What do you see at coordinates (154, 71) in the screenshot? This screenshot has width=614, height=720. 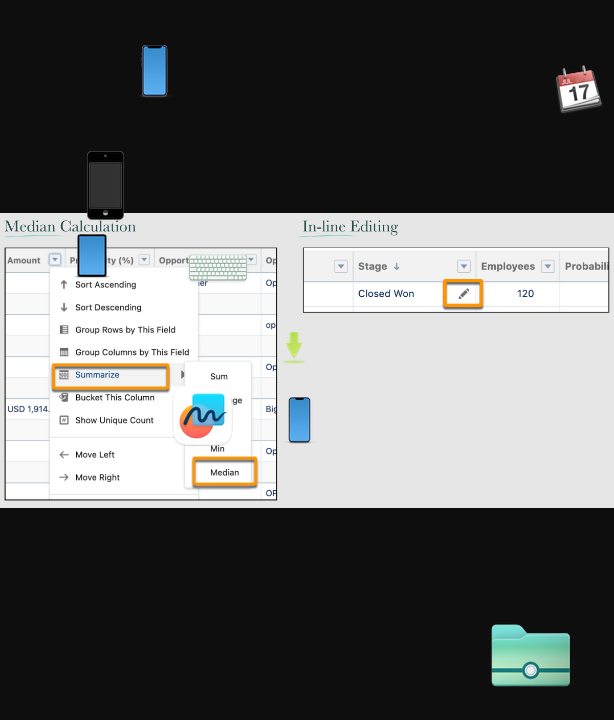 I see `connected iPhone device` at bounding box center [154, 71].